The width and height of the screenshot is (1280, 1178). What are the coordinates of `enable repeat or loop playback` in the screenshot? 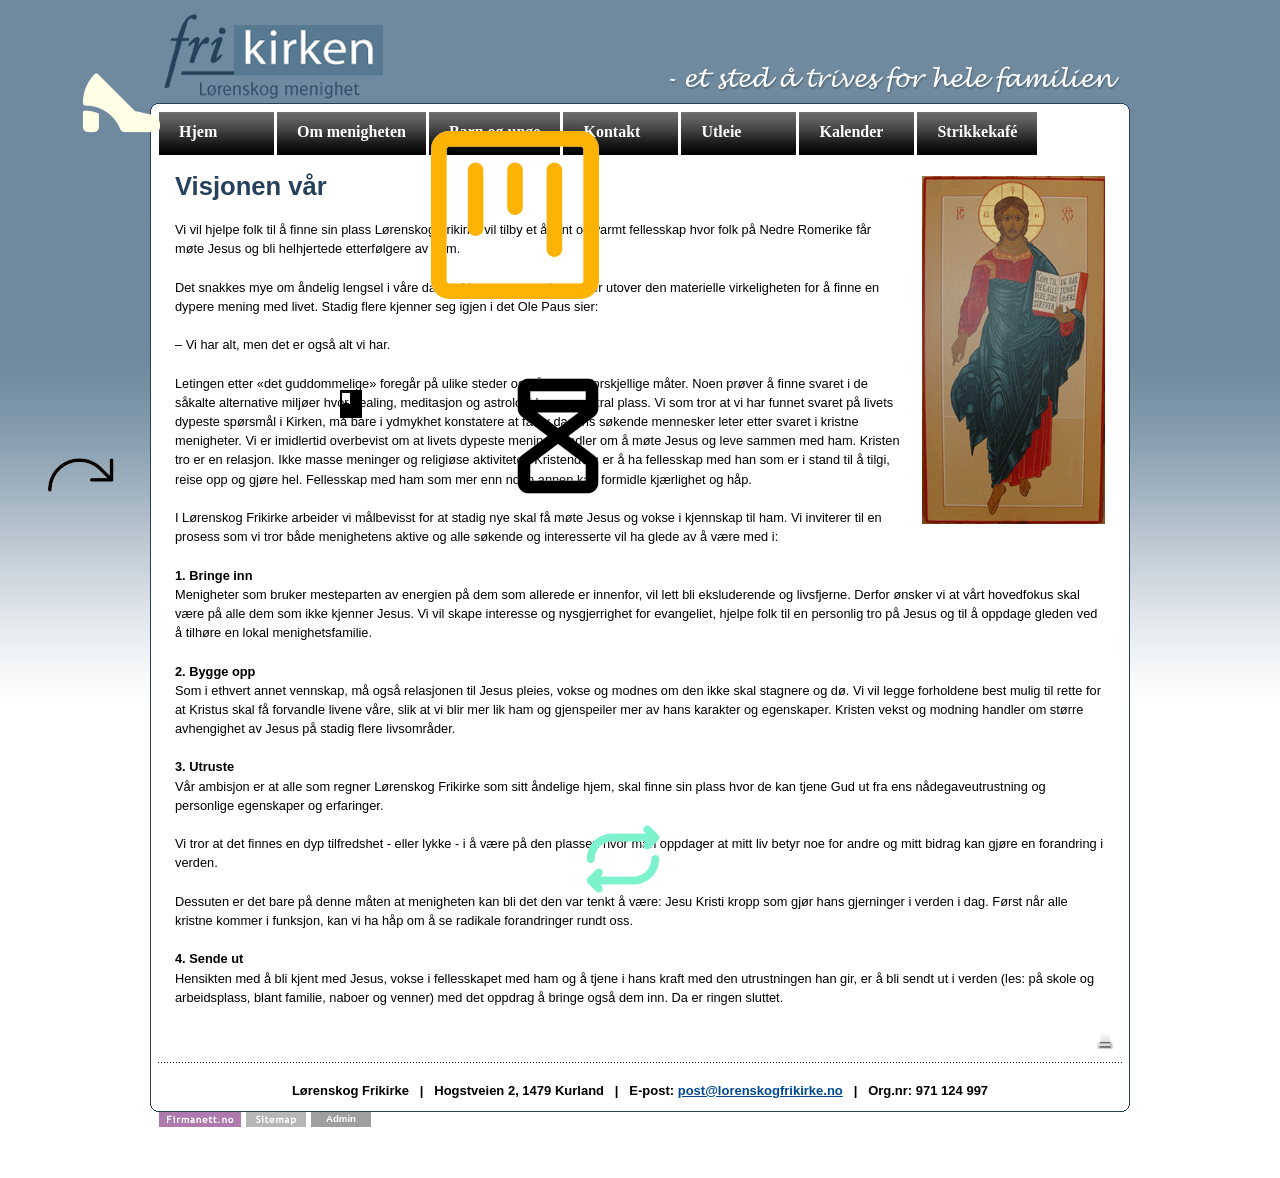 It's located at (623, 859).